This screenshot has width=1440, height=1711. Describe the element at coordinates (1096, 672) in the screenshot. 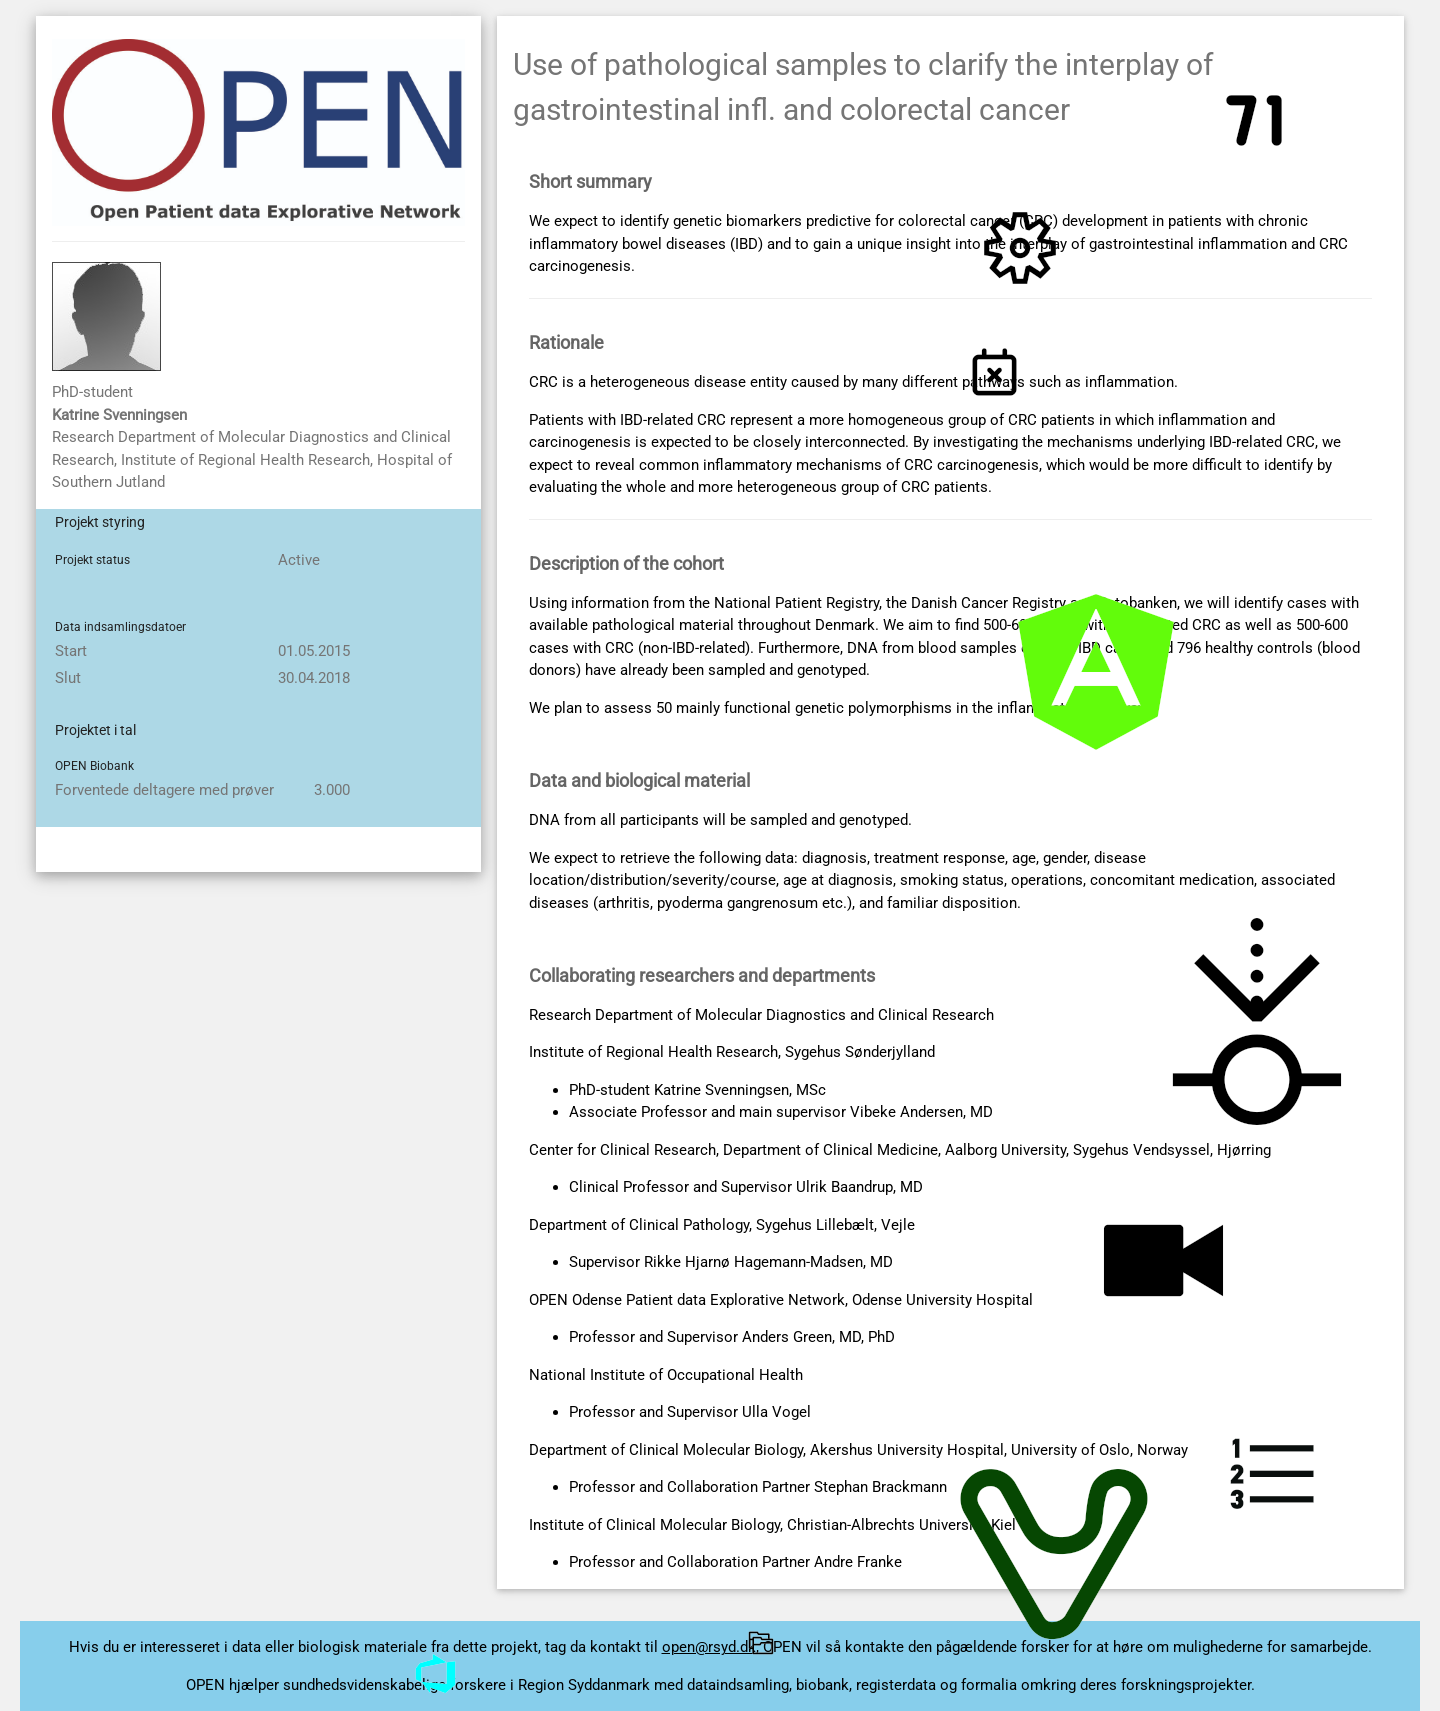

I see `angular framework logo` at that location.